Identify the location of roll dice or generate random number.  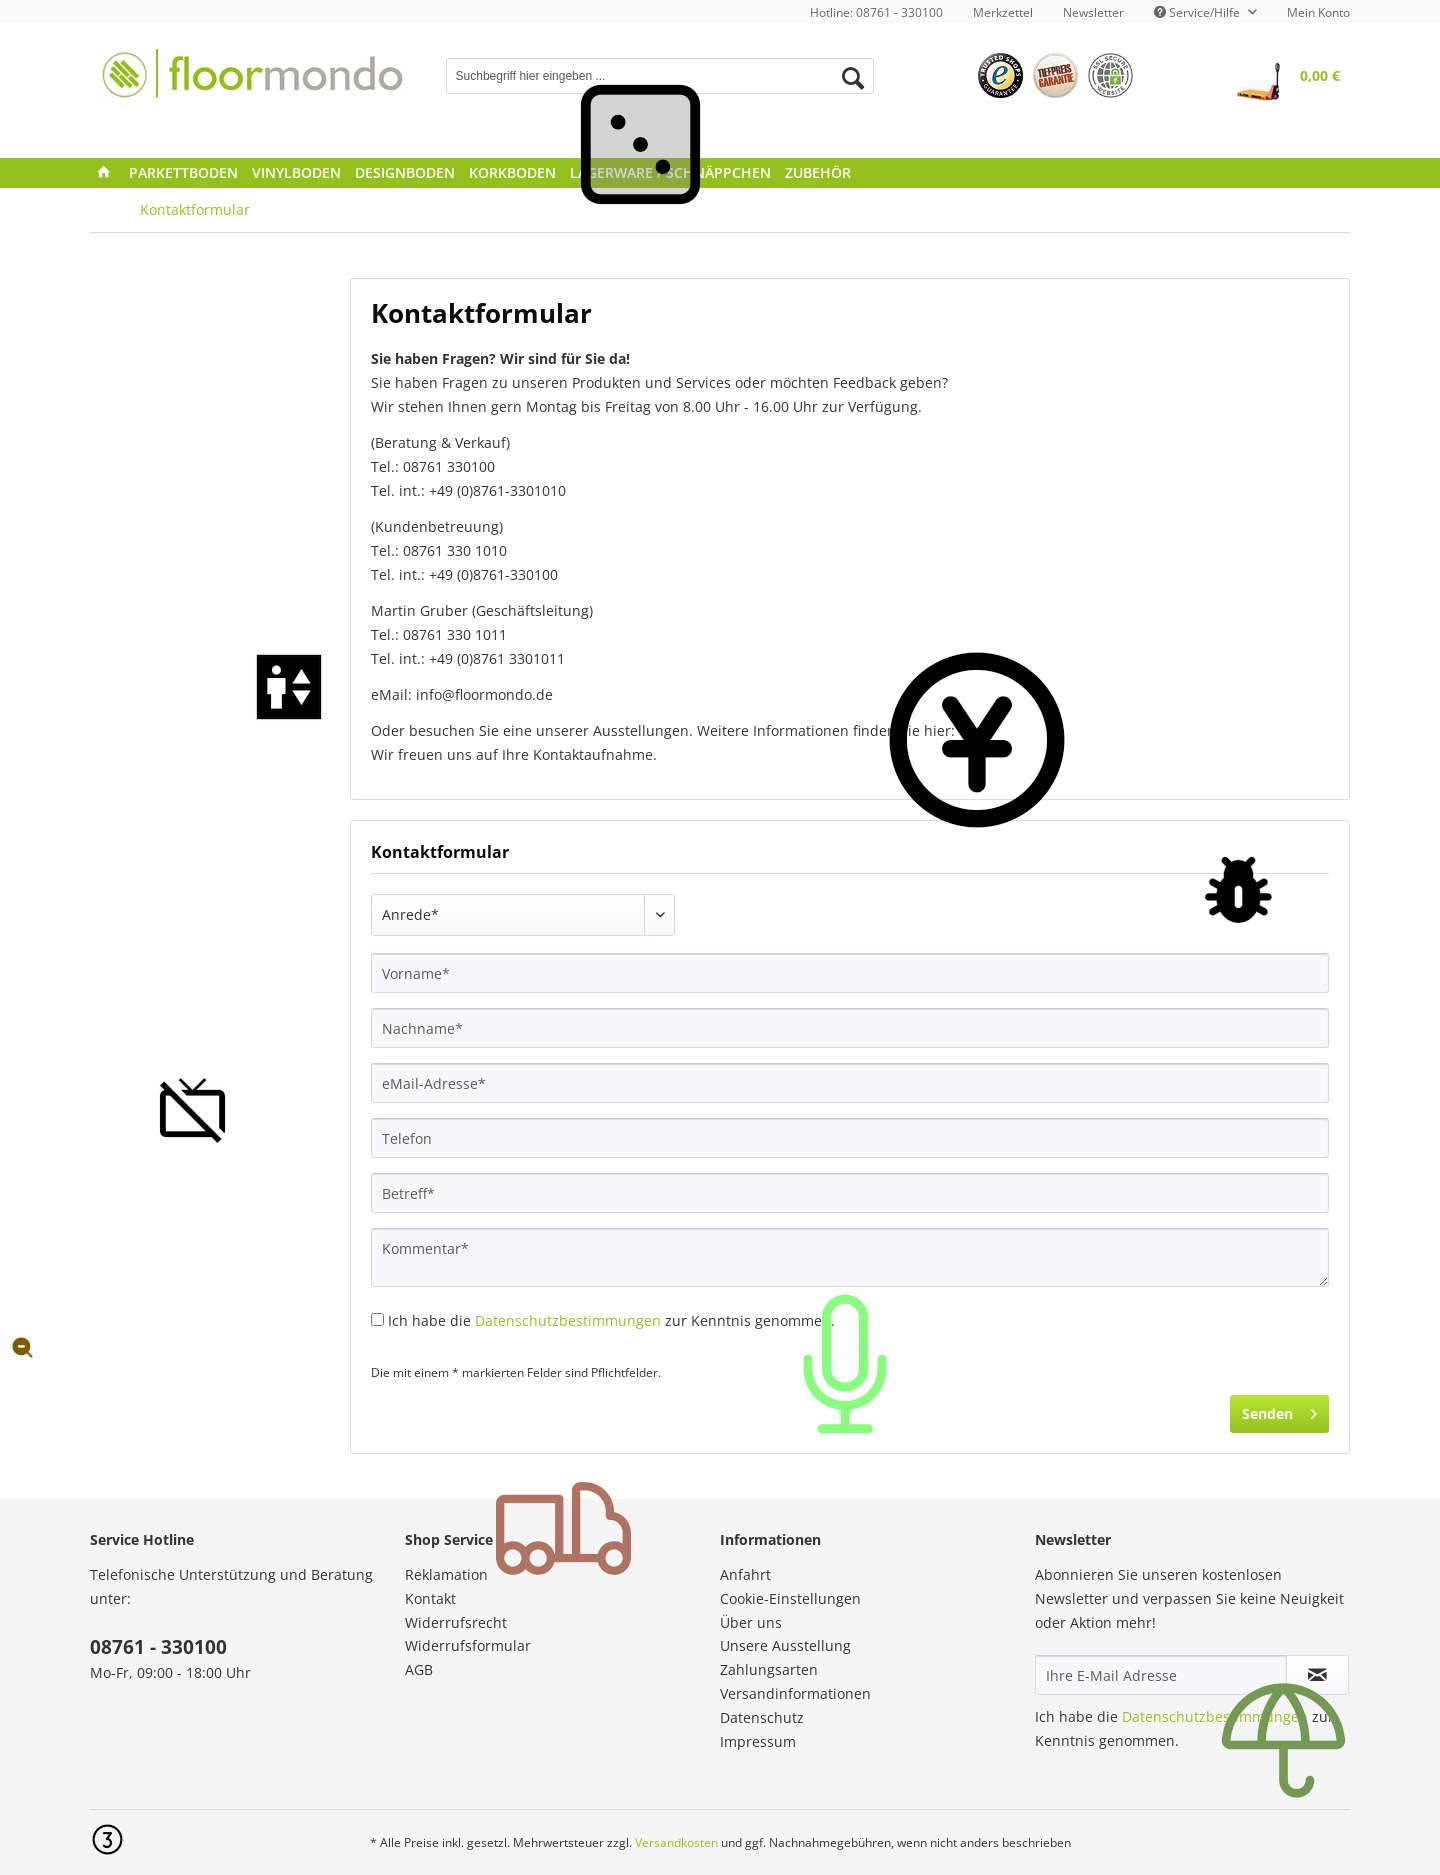
(640, 144).